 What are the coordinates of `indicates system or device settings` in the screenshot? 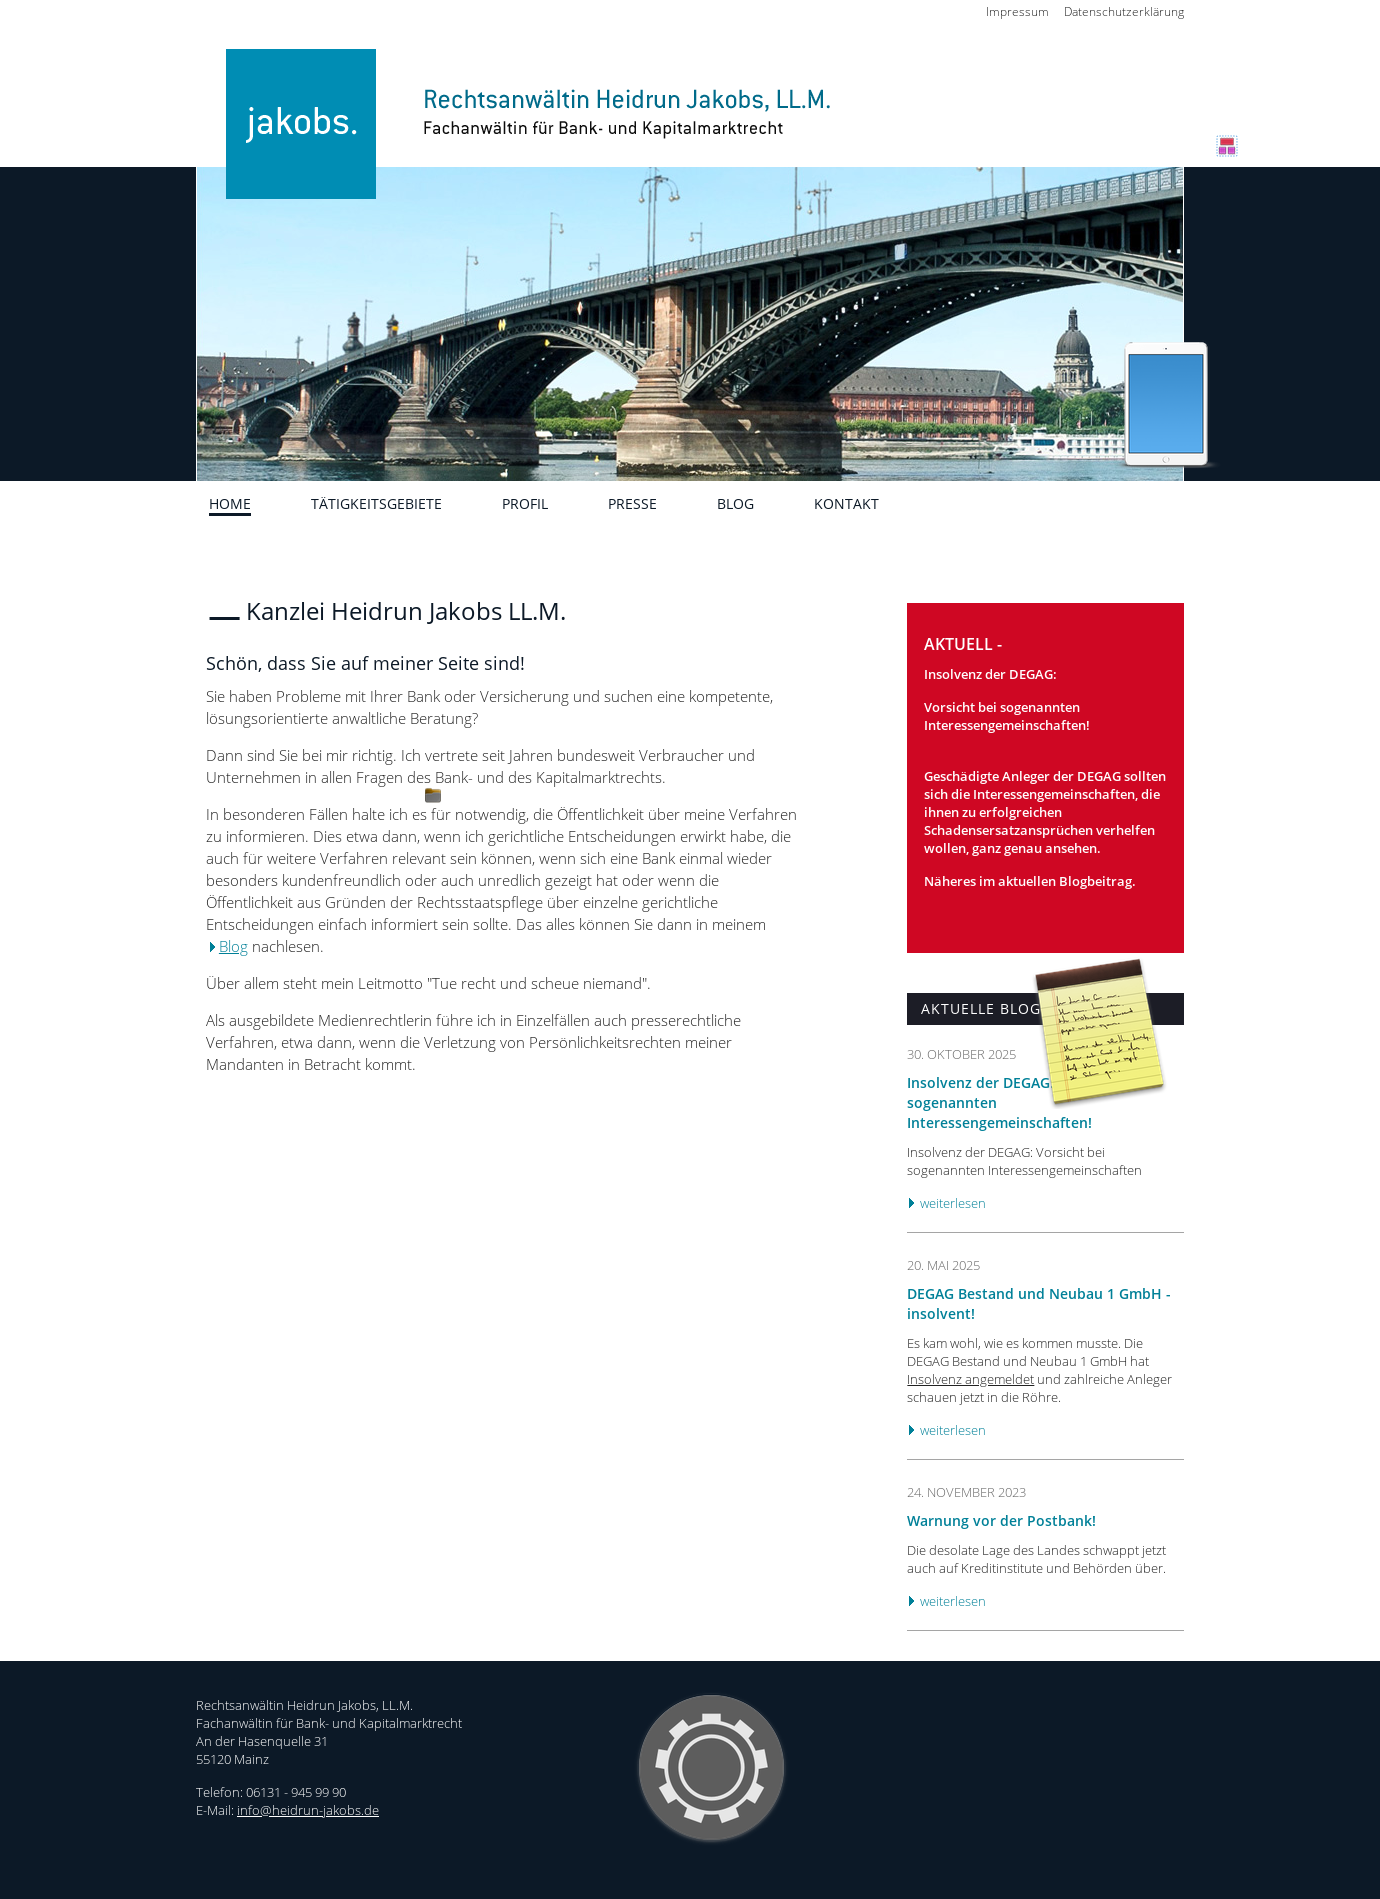 It's located at (711, 1767).